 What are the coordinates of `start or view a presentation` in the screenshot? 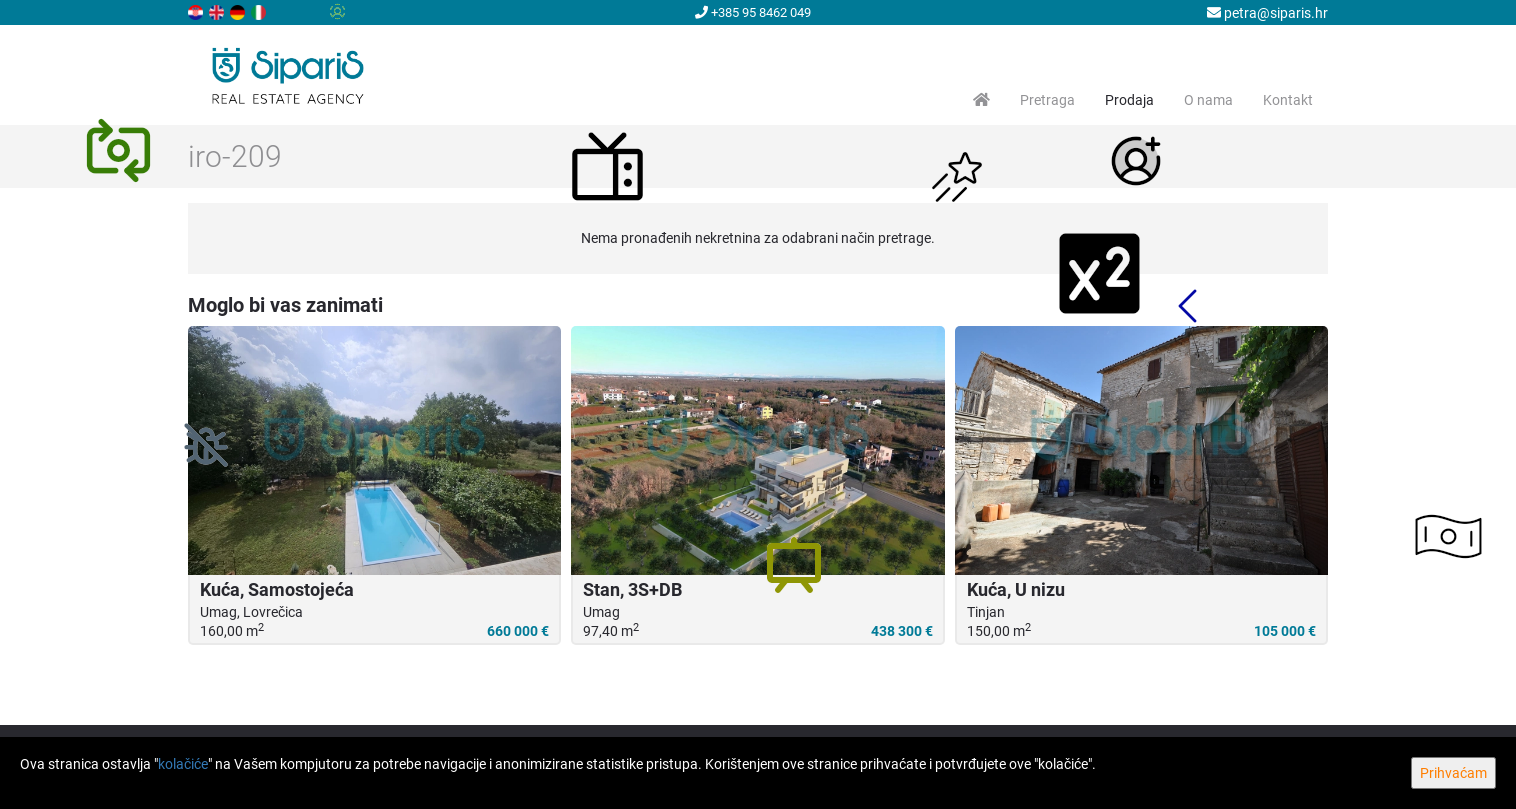 It's located at (794, 566).